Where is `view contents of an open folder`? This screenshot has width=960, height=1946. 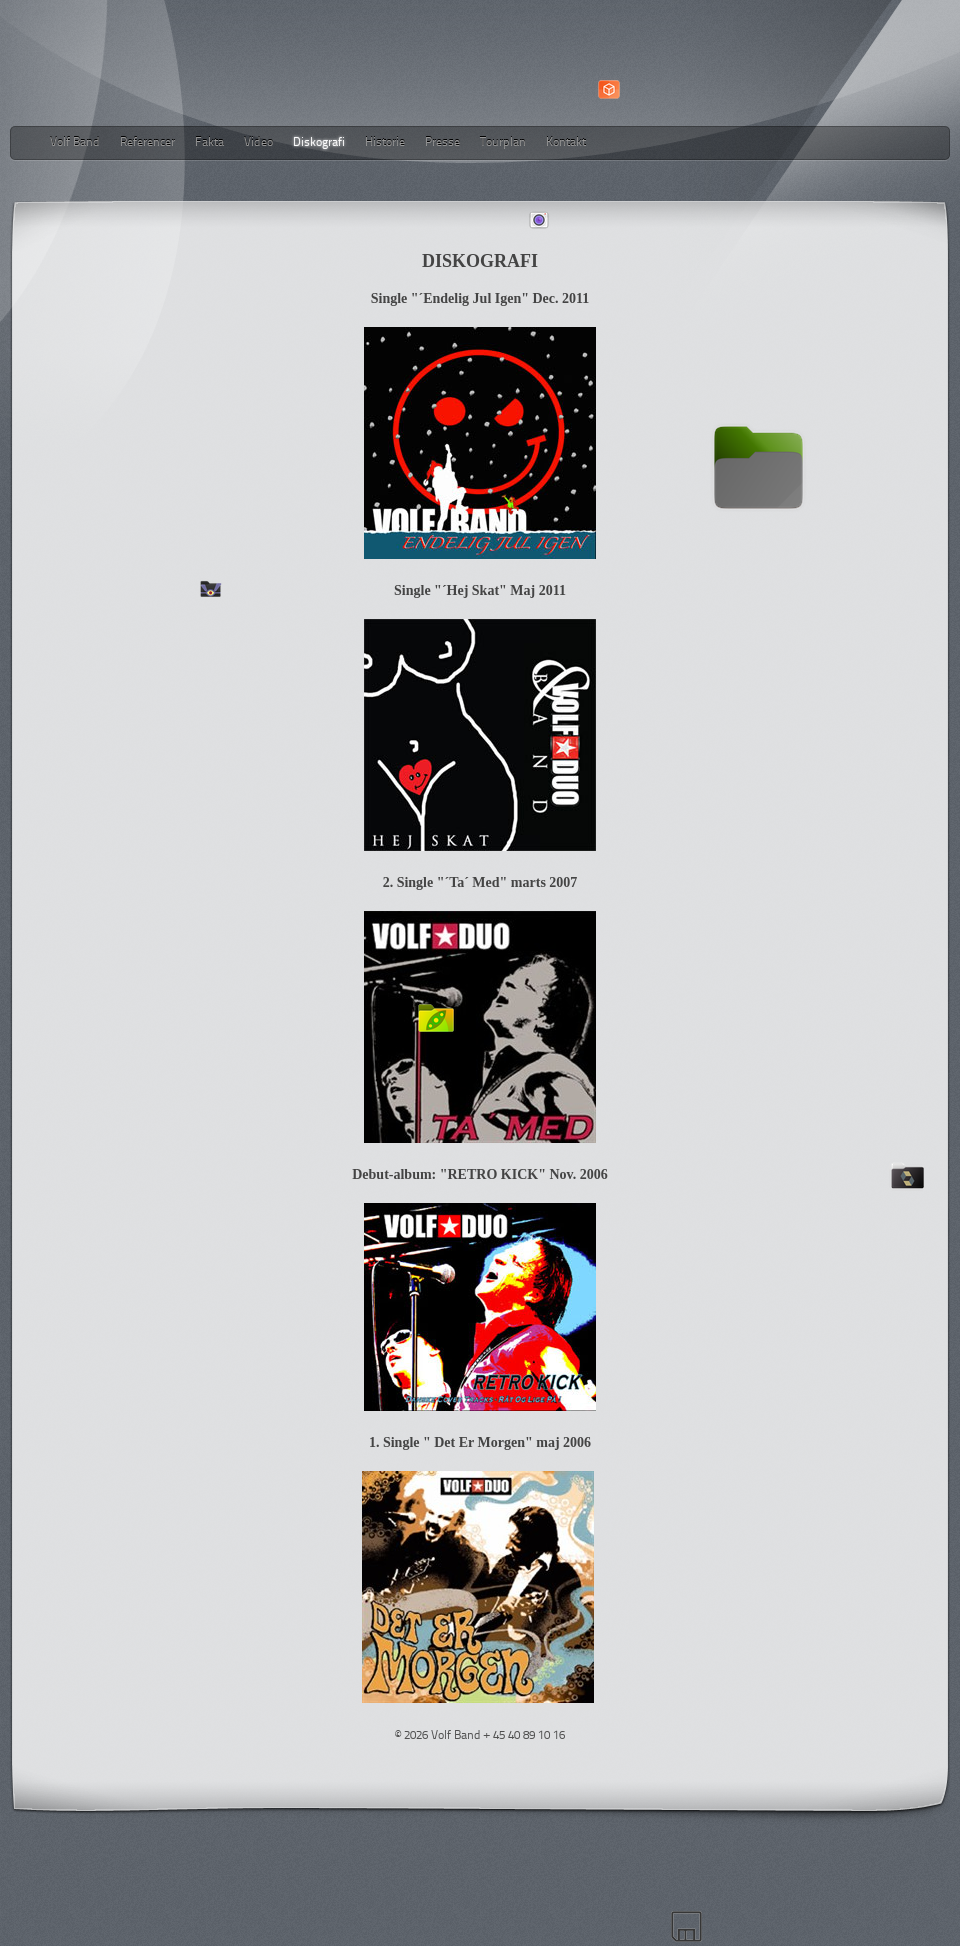 view contents of an open folder is located at coordinates (758, 467).